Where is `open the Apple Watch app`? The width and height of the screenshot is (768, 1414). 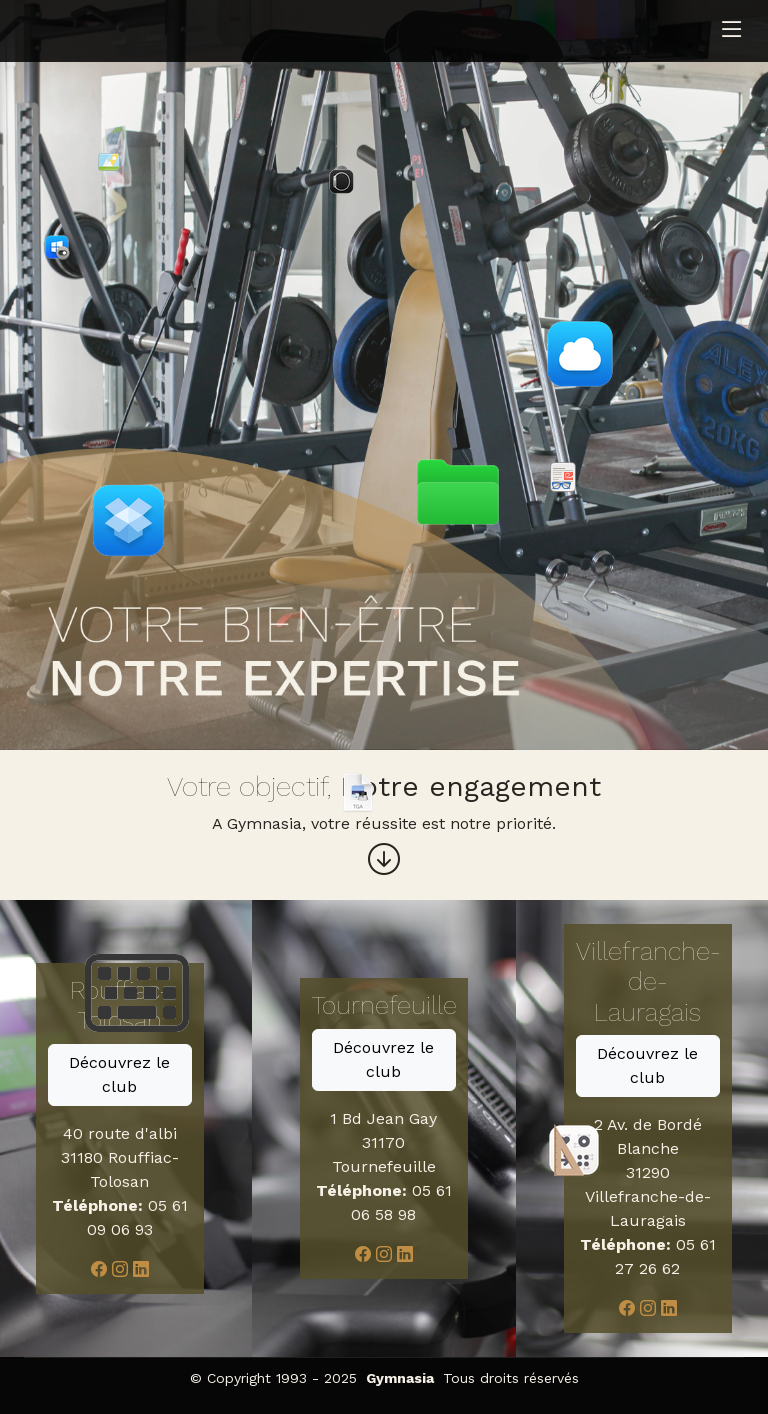 open the Apple Watch app is located at coordinates (341, 181).